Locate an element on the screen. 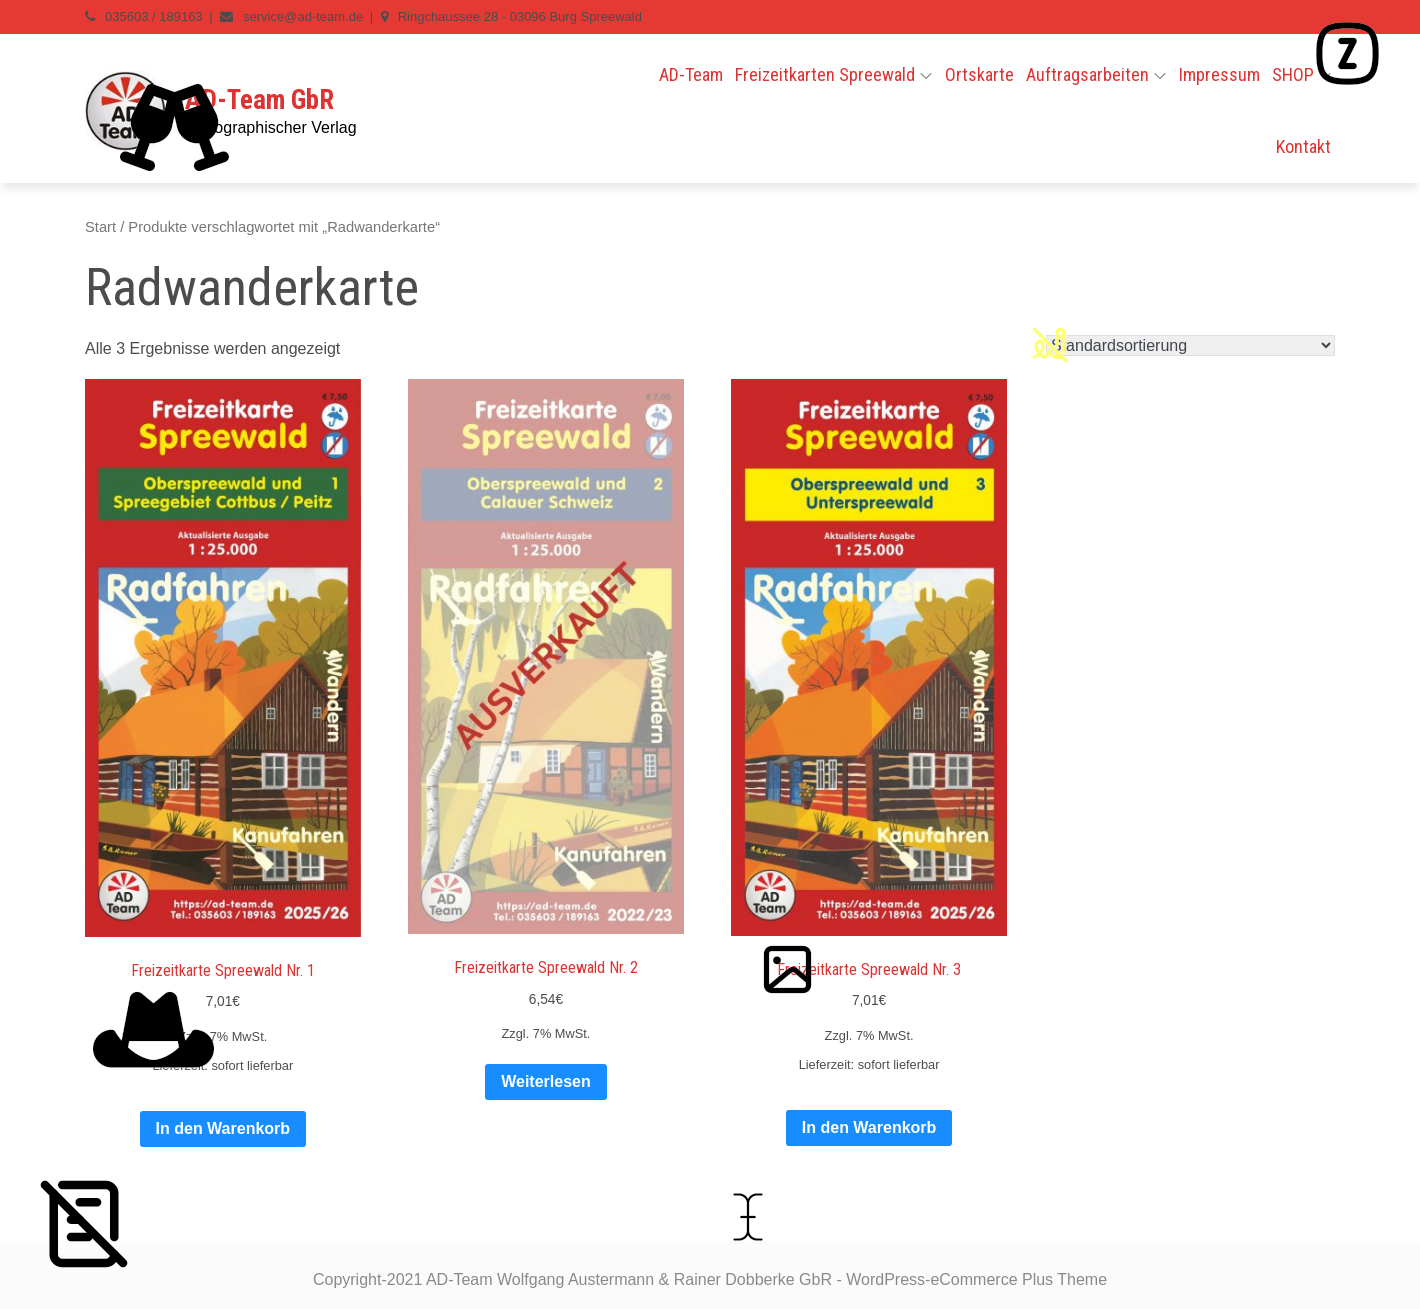 The image size is (1420, 1309). text input field is active is located at coordinates (748, 1217).